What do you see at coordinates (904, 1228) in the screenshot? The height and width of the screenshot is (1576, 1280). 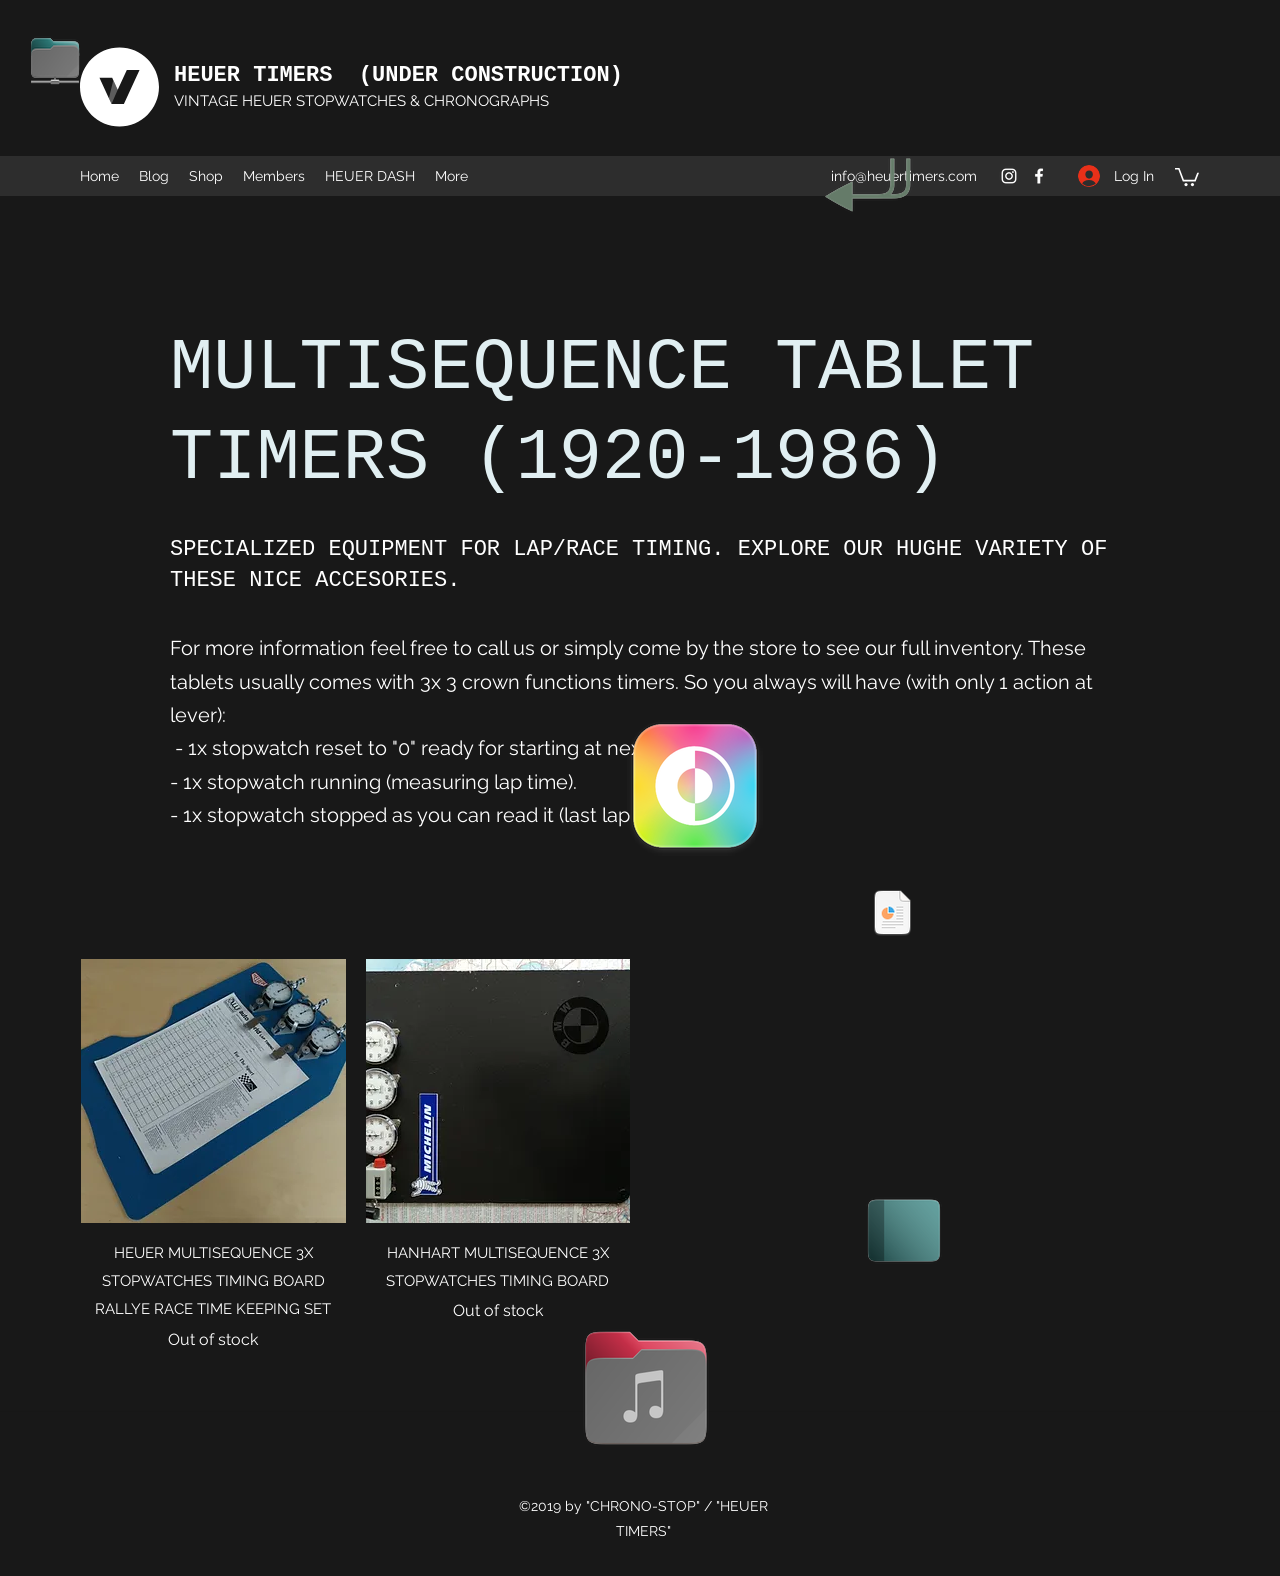 I see `access the desktop folder` at bounding box center [904, 1228].